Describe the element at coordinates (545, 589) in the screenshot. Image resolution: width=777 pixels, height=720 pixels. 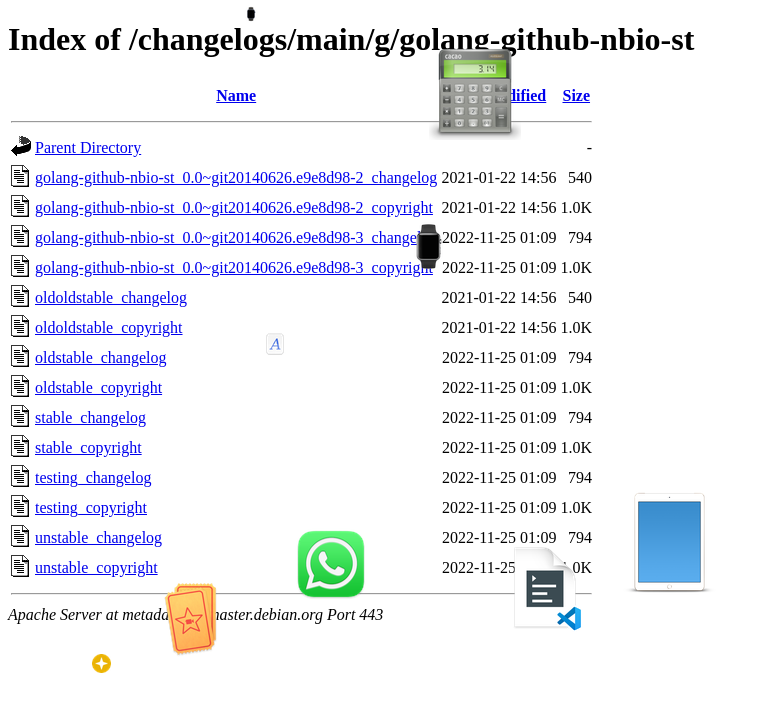
I see `open a shell script file in Visual Studio Code` at that location.